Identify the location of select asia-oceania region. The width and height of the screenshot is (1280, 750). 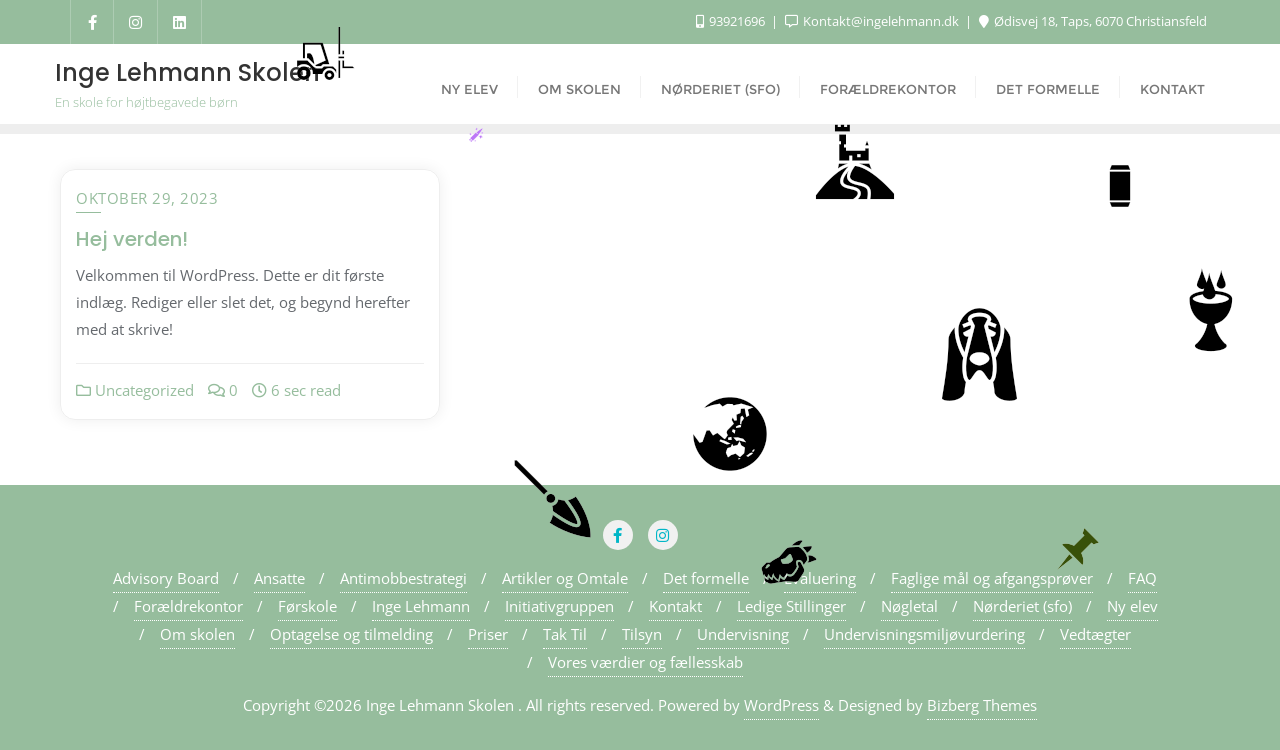
(730, 434).